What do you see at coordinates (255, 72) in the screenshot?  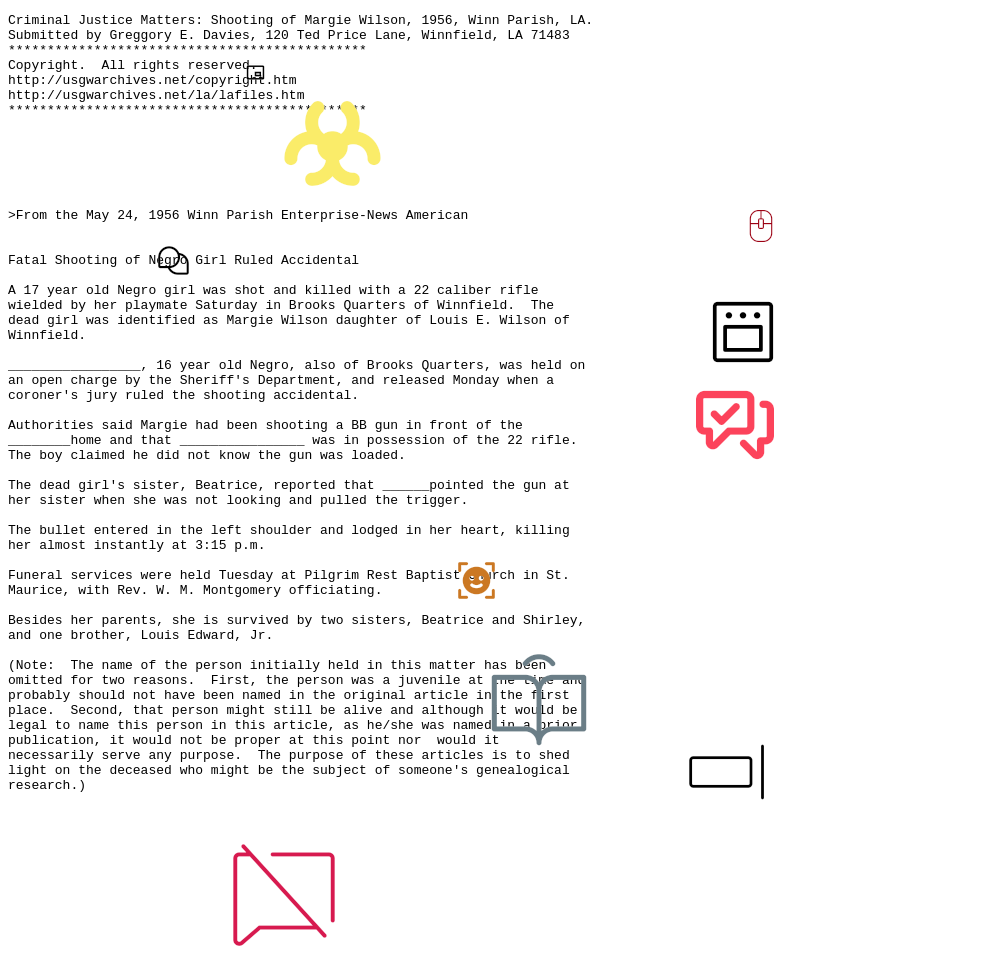 I see `enable picture-in-picture mode` at bounding box center [255, 72].